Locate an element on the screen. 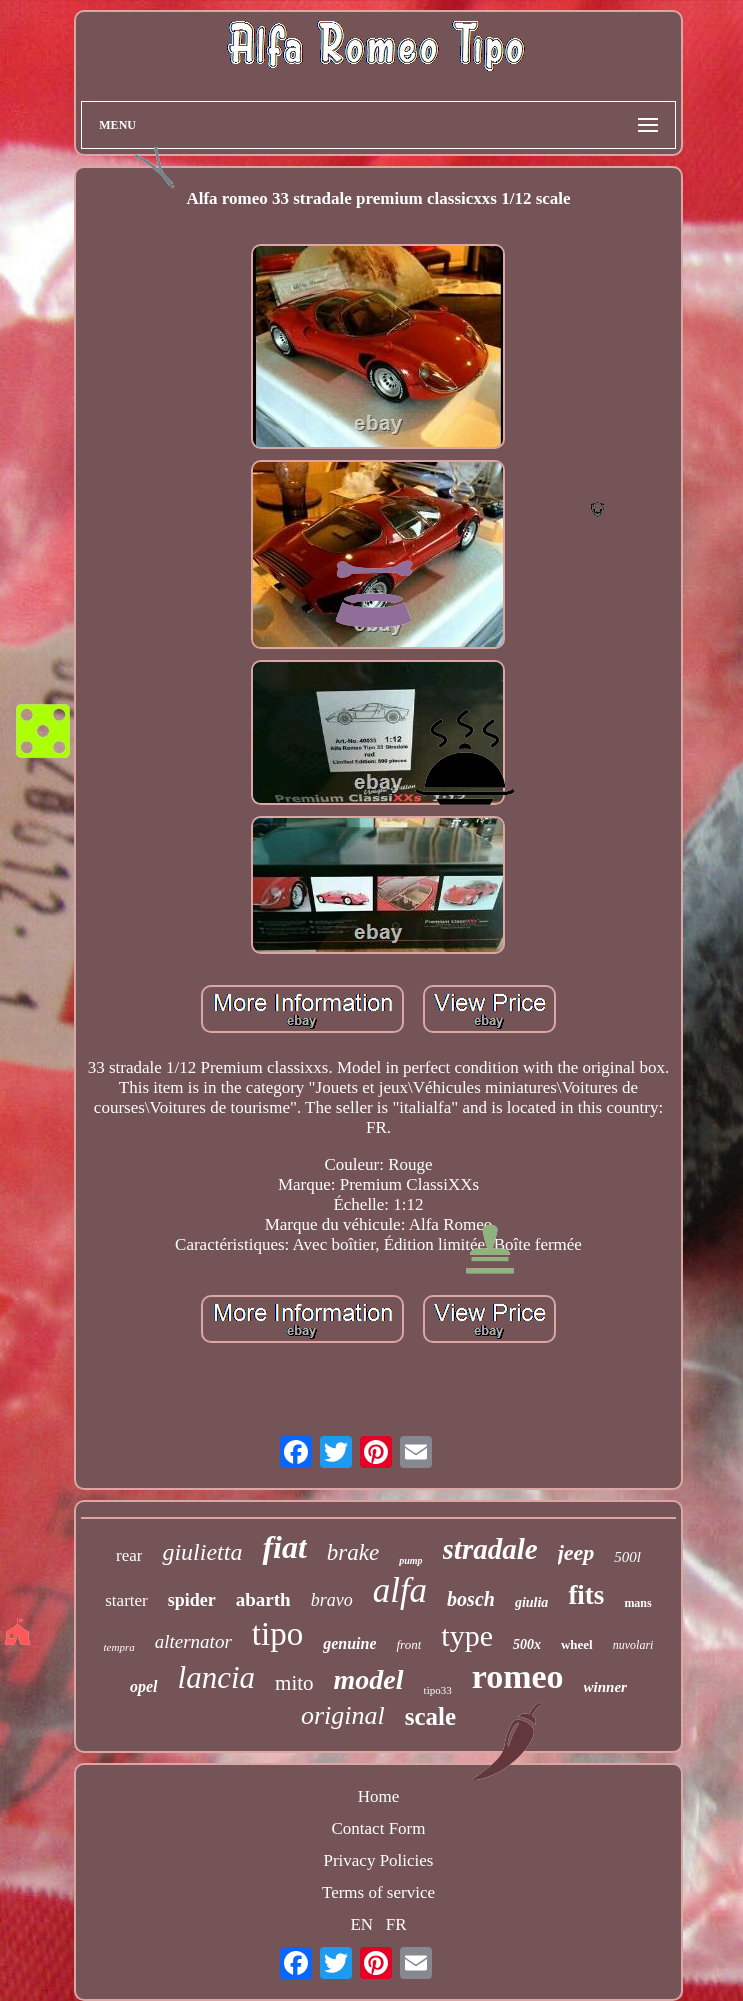 The image size is (743, 2001). indicates spicy or hot content/food item is located at coordinates (507, 1741).